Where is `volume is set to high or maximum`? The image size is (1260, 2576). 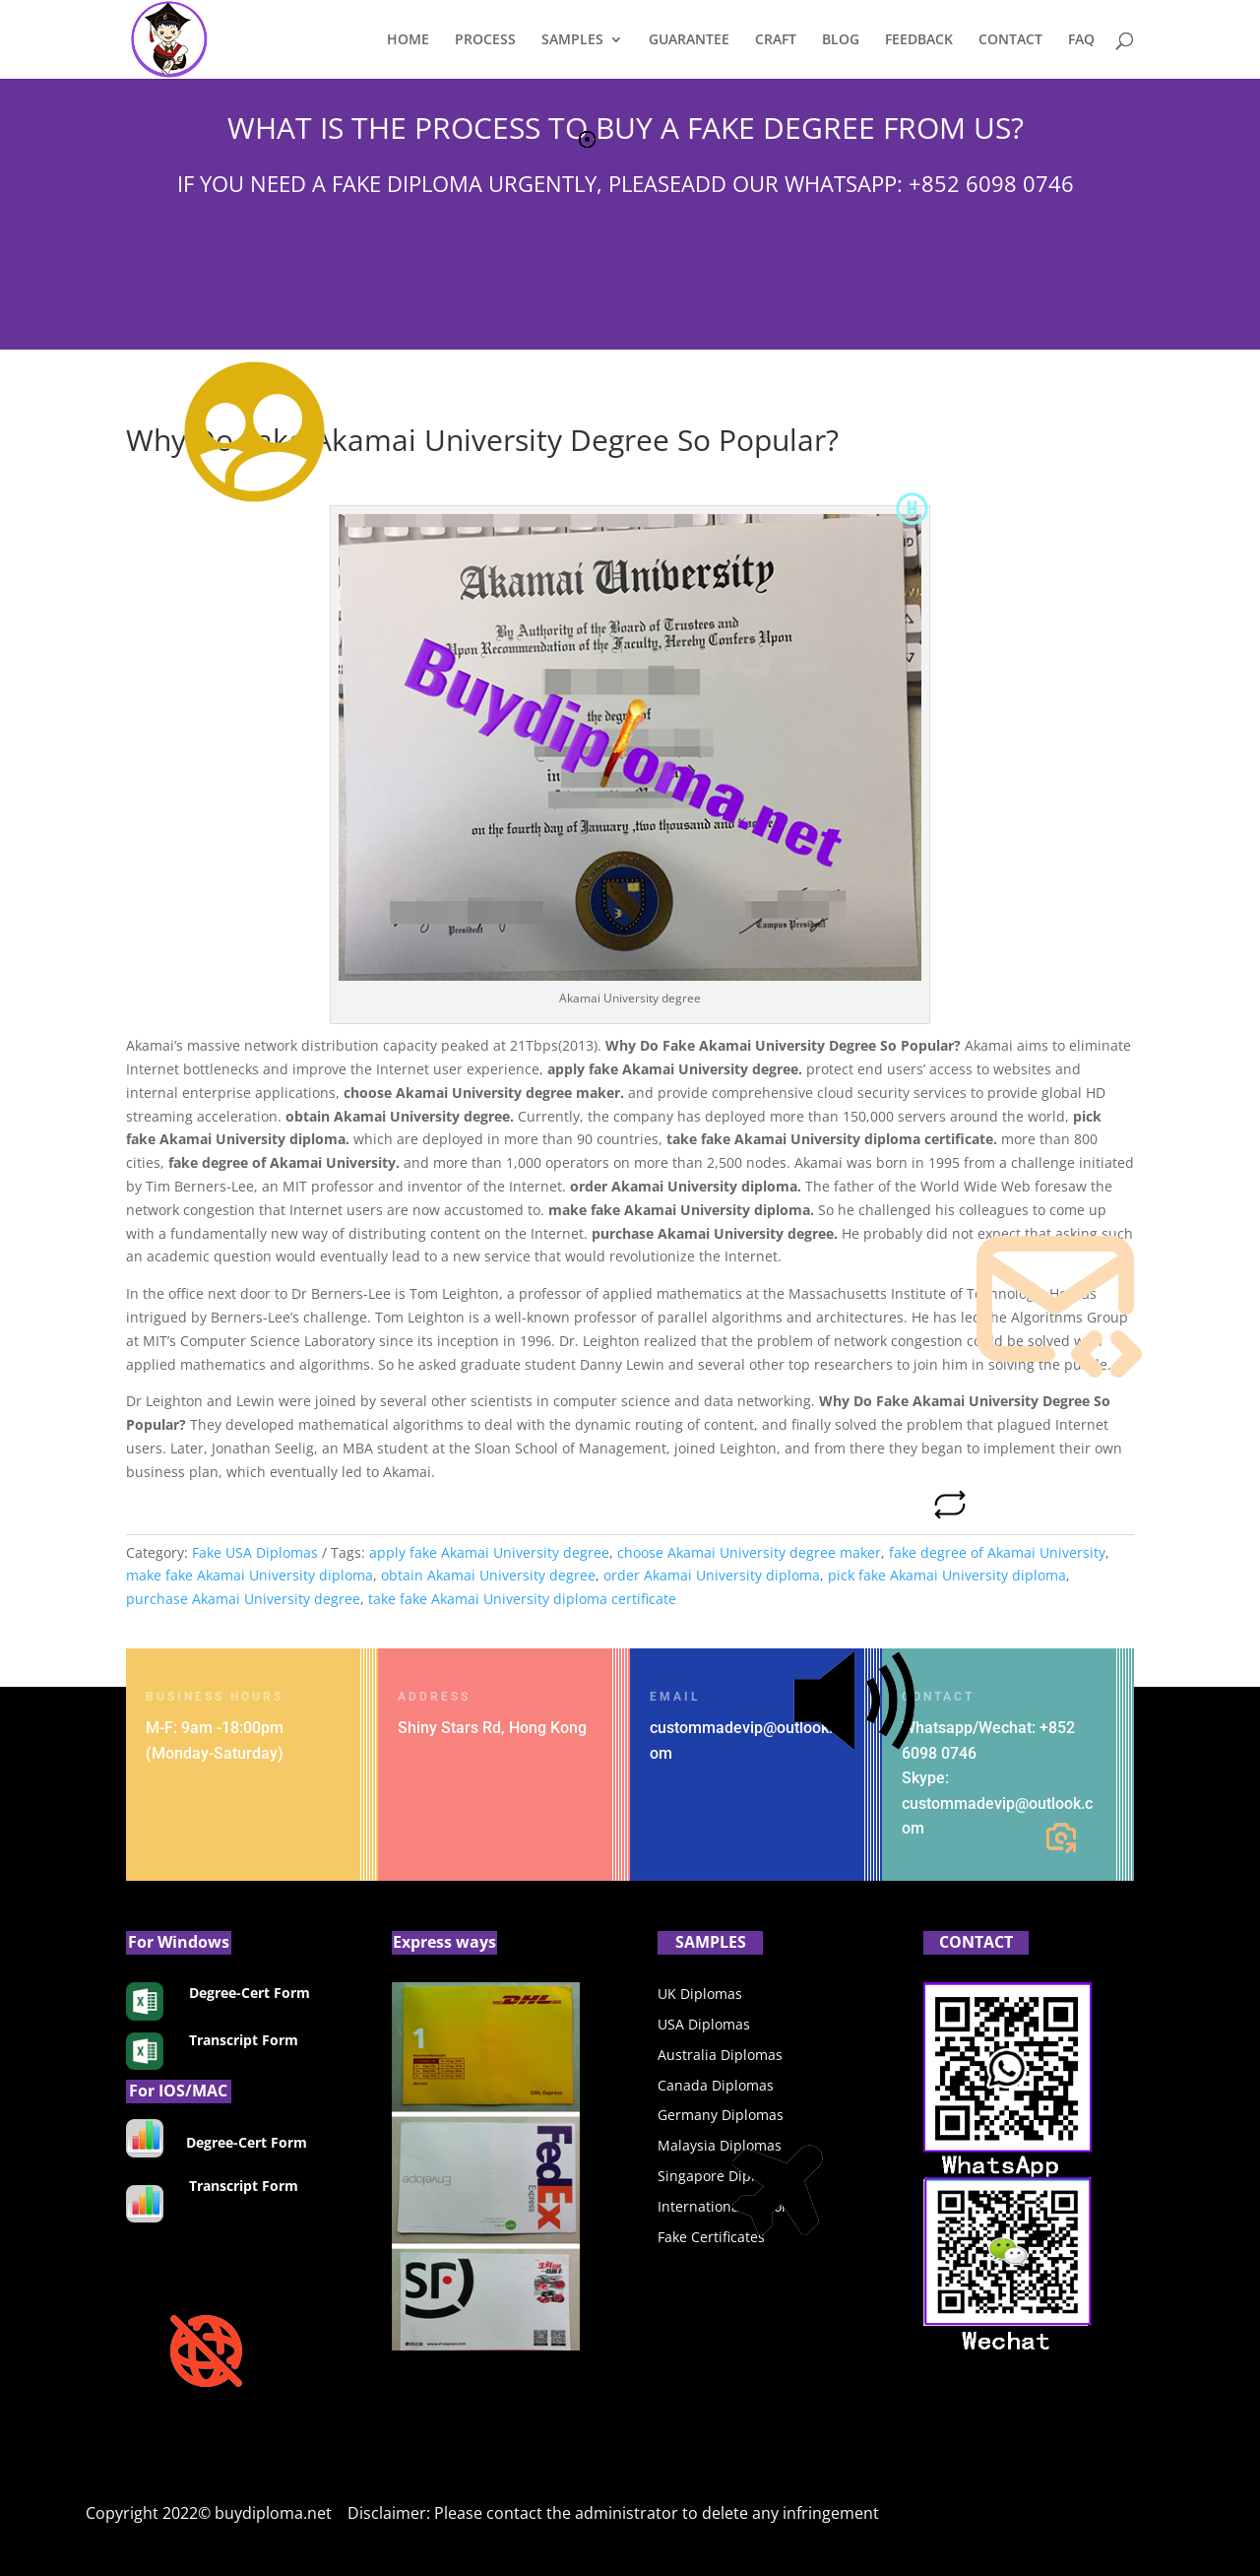
volume is set to high or maximum is located at coordinates (854, 1701).